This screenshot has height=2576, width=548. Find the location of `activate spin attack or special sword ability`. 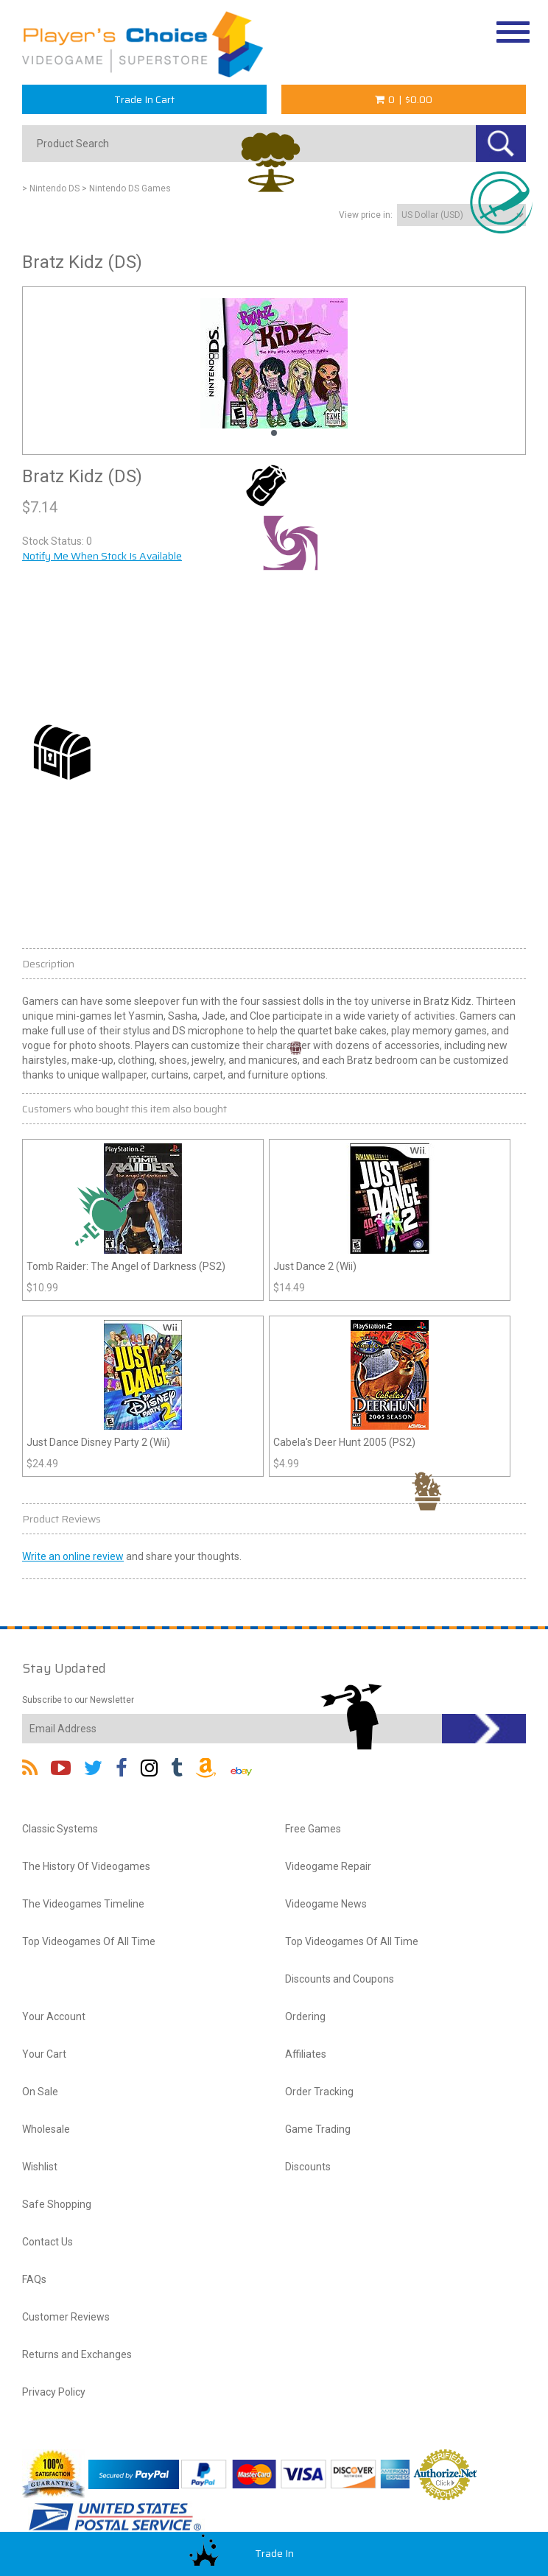

activate spin attack or special sword ability is located at coordinates (501, 202).